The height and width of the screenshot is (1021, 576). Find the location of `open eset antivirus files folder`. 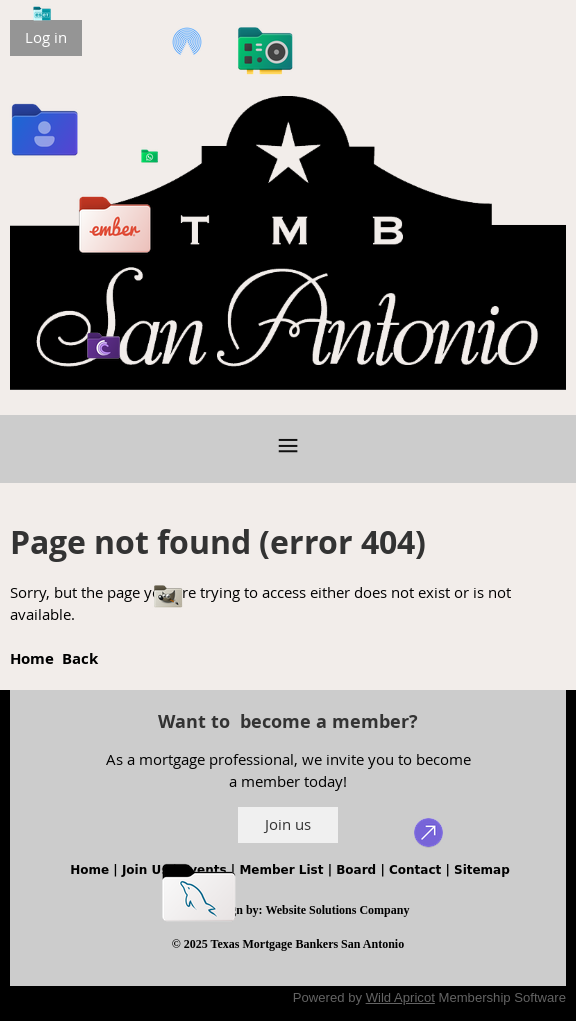

open eset antivirus files folder is located at coordinates (42, 14).